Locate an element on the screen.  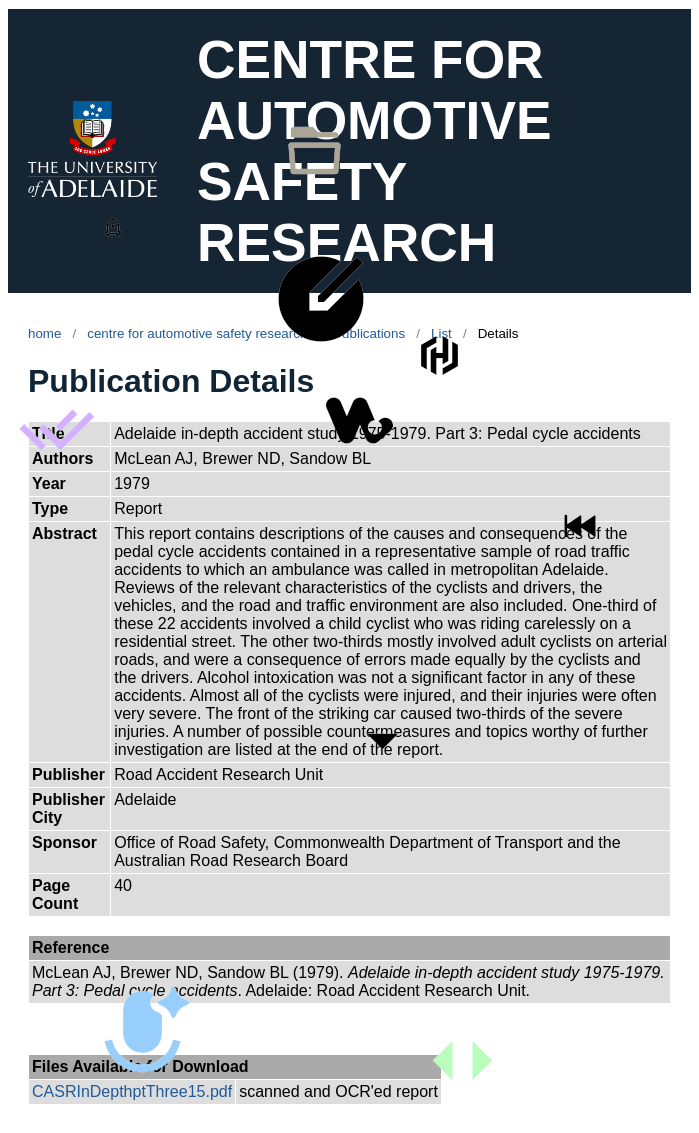
message sent and read confirmation is located at coordinates (57, 430).